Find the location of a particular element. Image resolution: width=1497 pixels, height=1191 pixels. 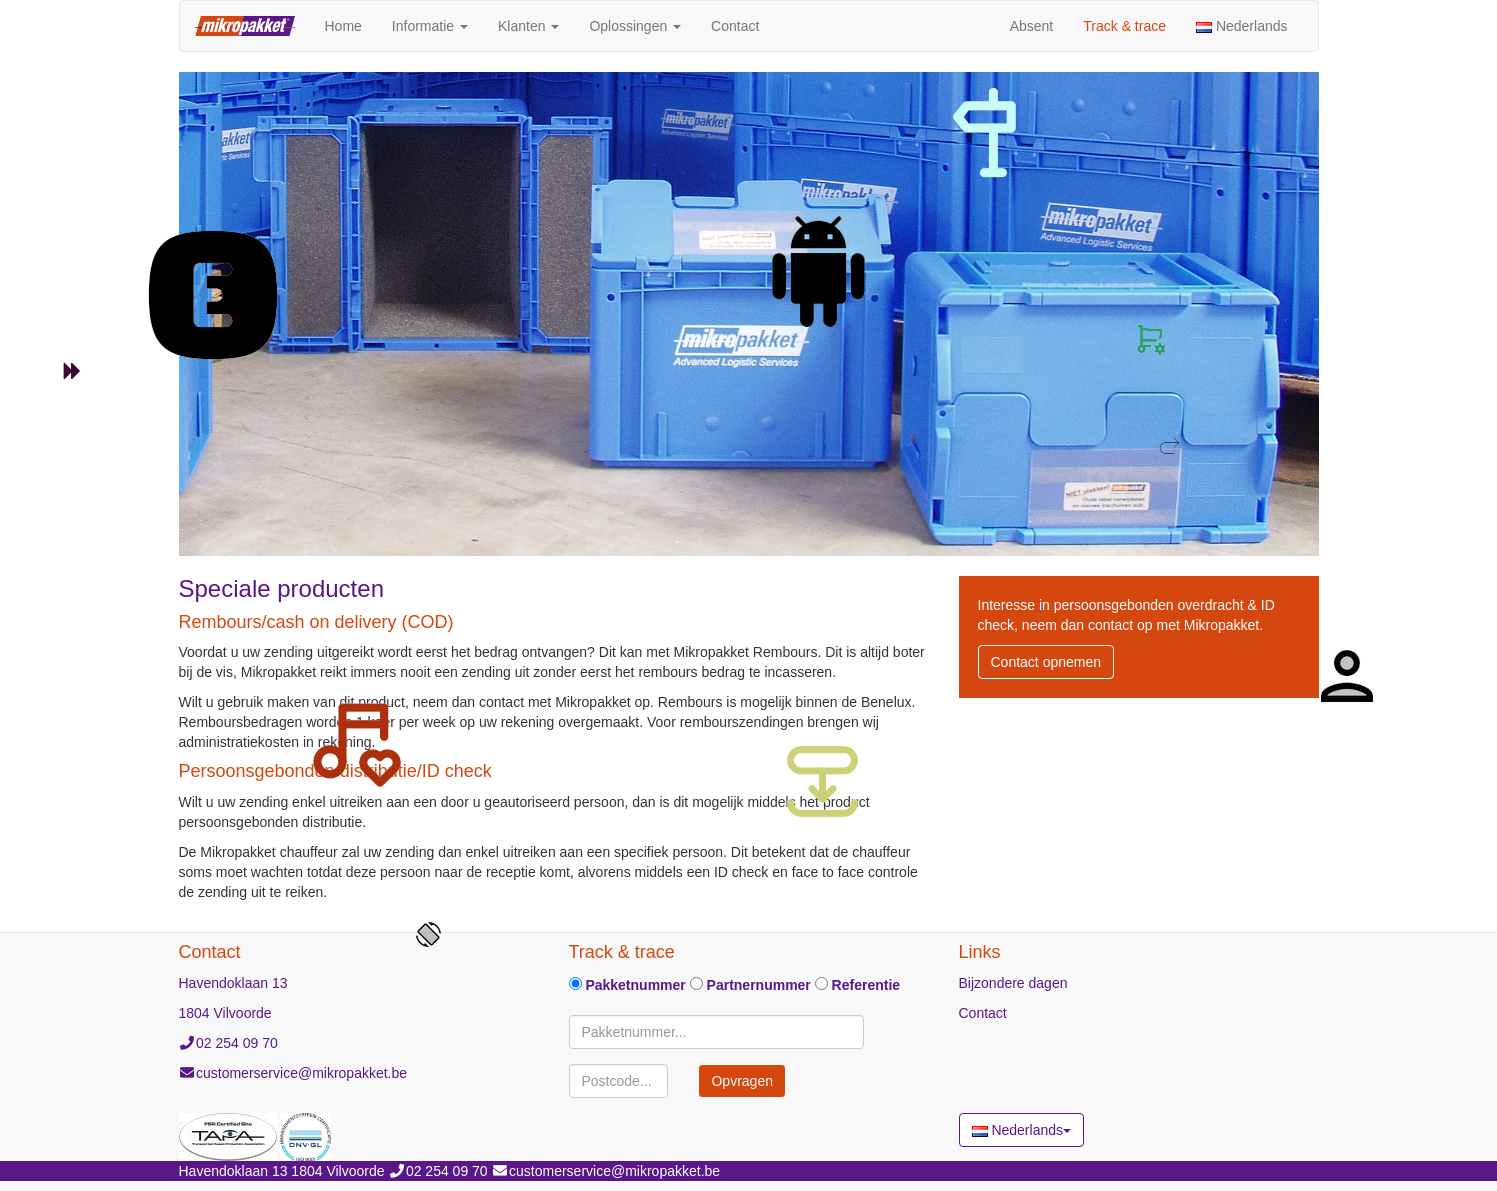

android device or operating system indicator is located at coordinates (818, 271).